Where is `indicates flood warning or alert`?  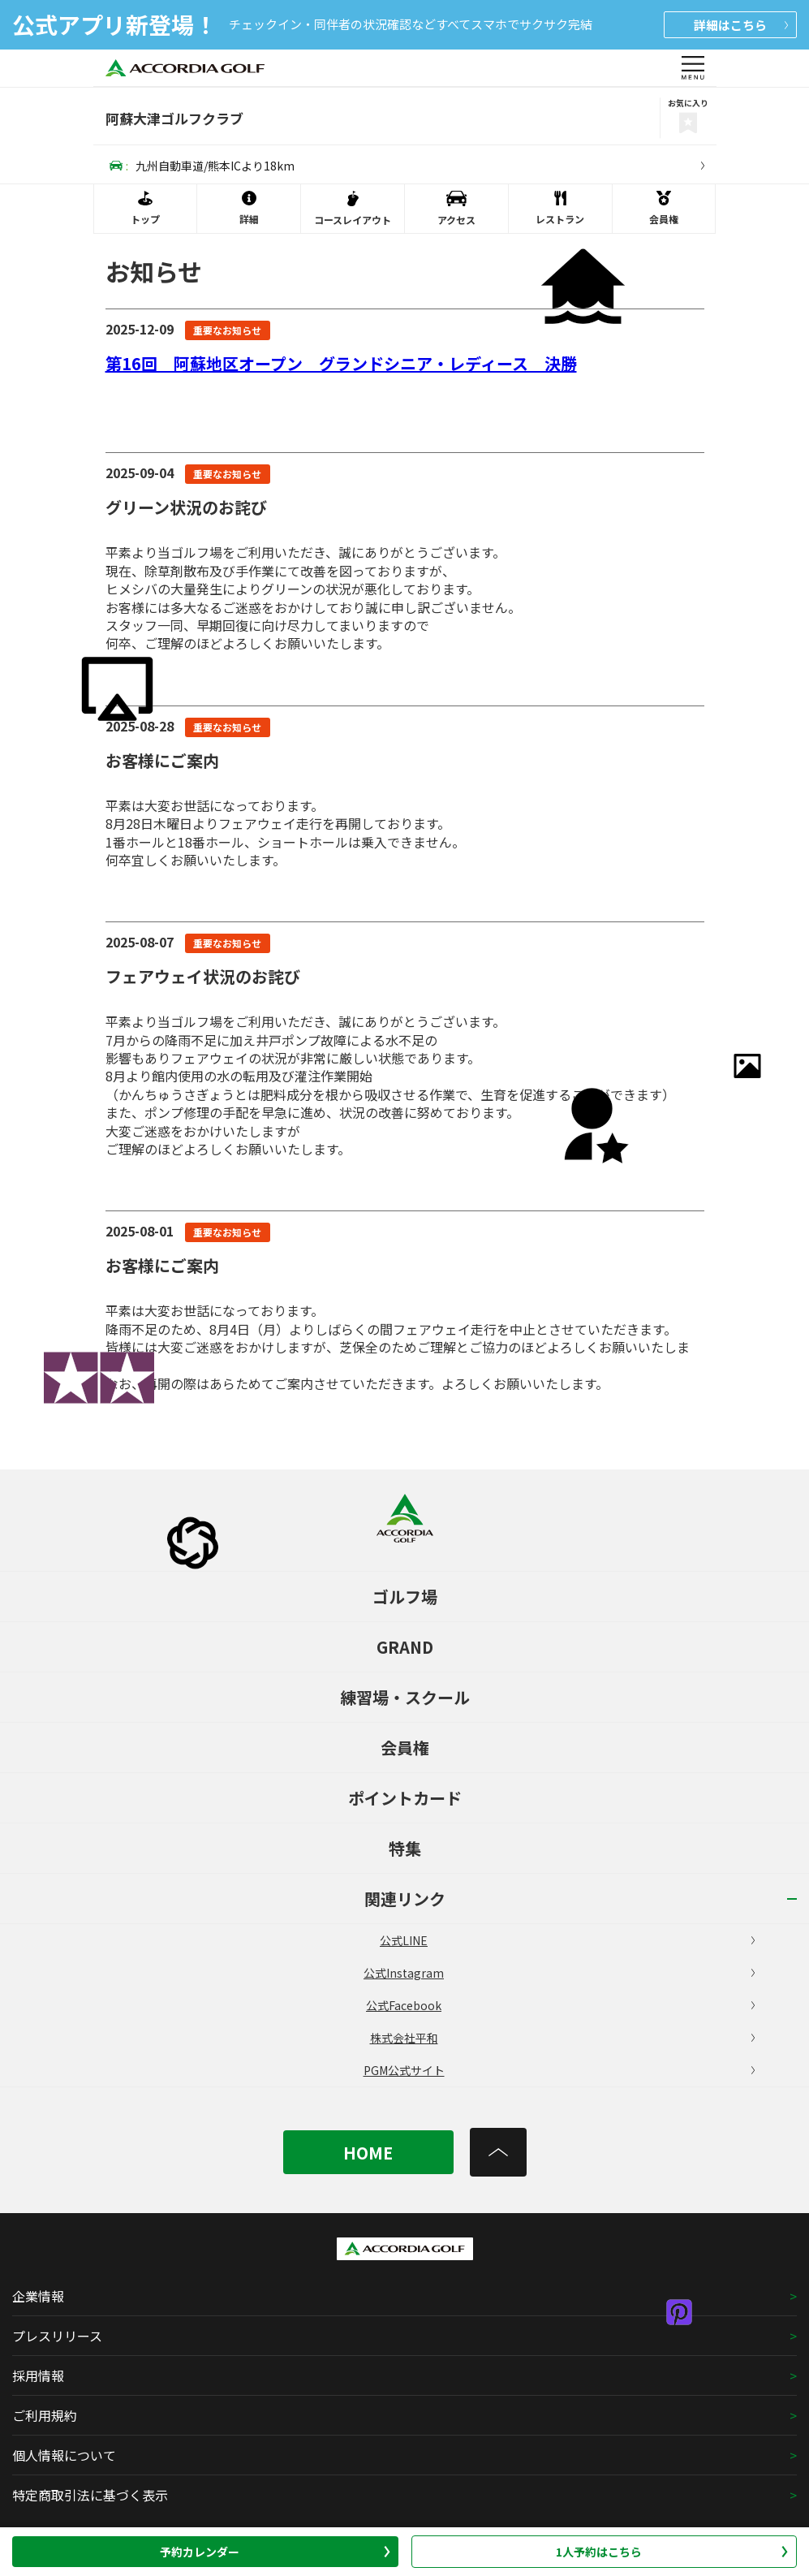
indicates flood warning or alert is located at coordinates (583, 289).